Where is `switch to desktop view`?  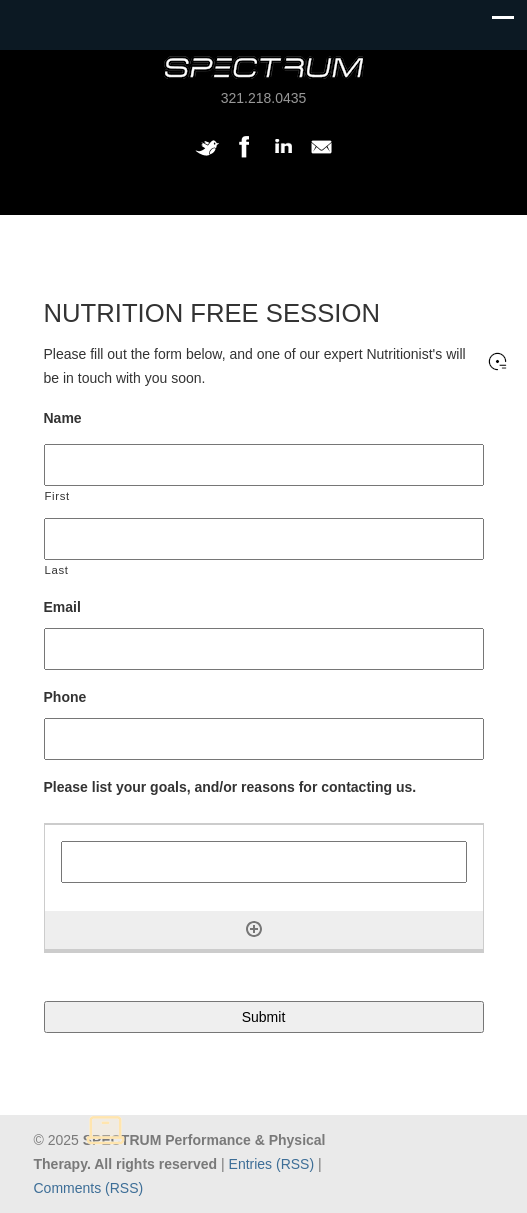
switch to desktop view is located at coordinates (105, 1129).